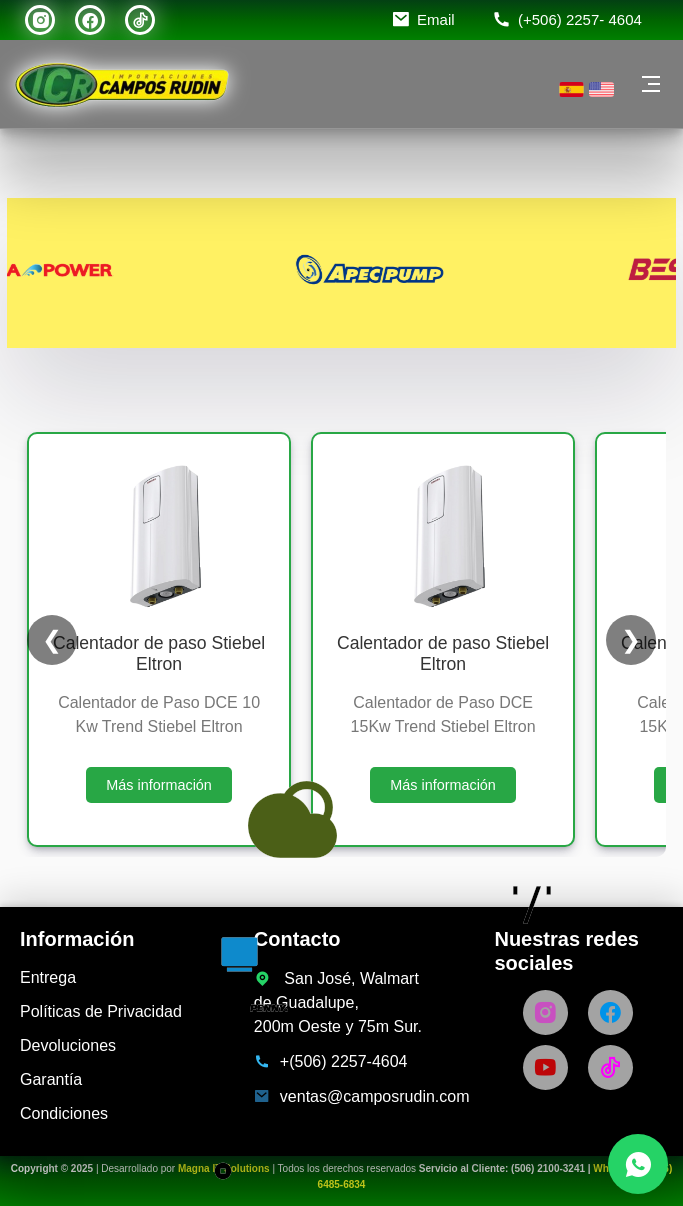 The width and height of the screenshot is (683, 1206). I want to click on open the Penny app or website, so click(269, 1008).